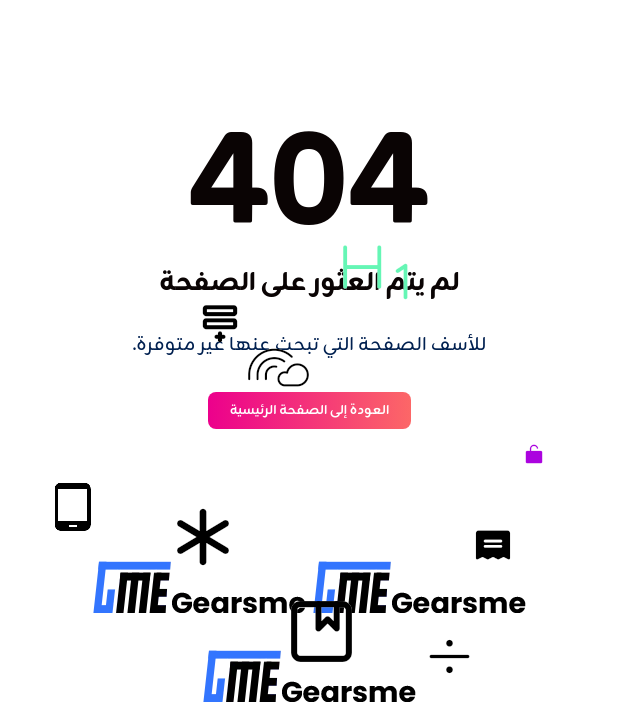 This screenshot has height=720, width=619. What do you see at coordinates (374, 271) in the screenshot?
I see `format text as heading level 1` at bounding box center [374, 271].